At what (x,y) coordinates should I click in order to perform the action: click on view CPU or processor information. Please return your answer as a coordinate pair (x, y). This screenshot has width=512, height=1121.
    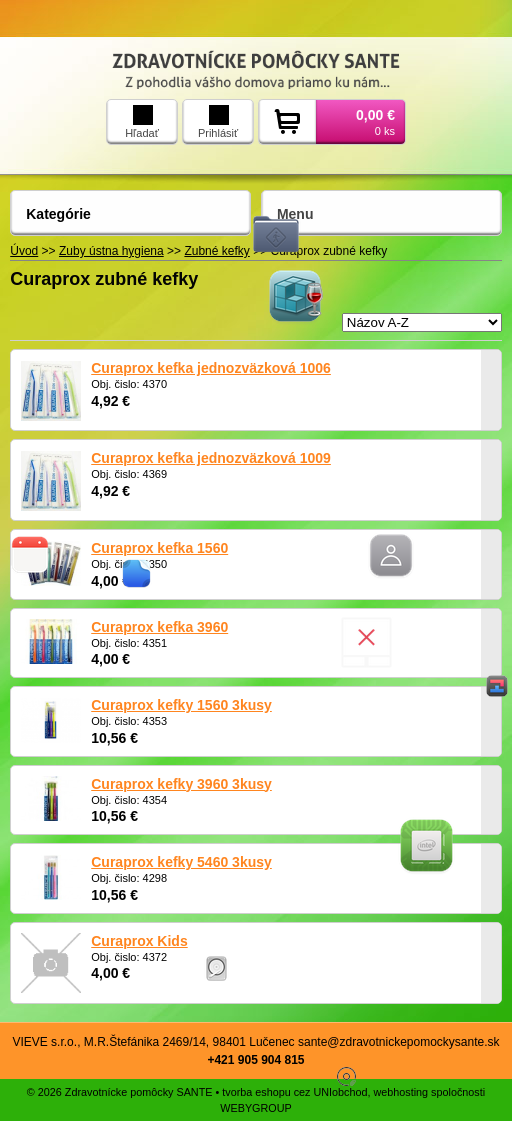
    Looking at the image, I should click on (426, 845).